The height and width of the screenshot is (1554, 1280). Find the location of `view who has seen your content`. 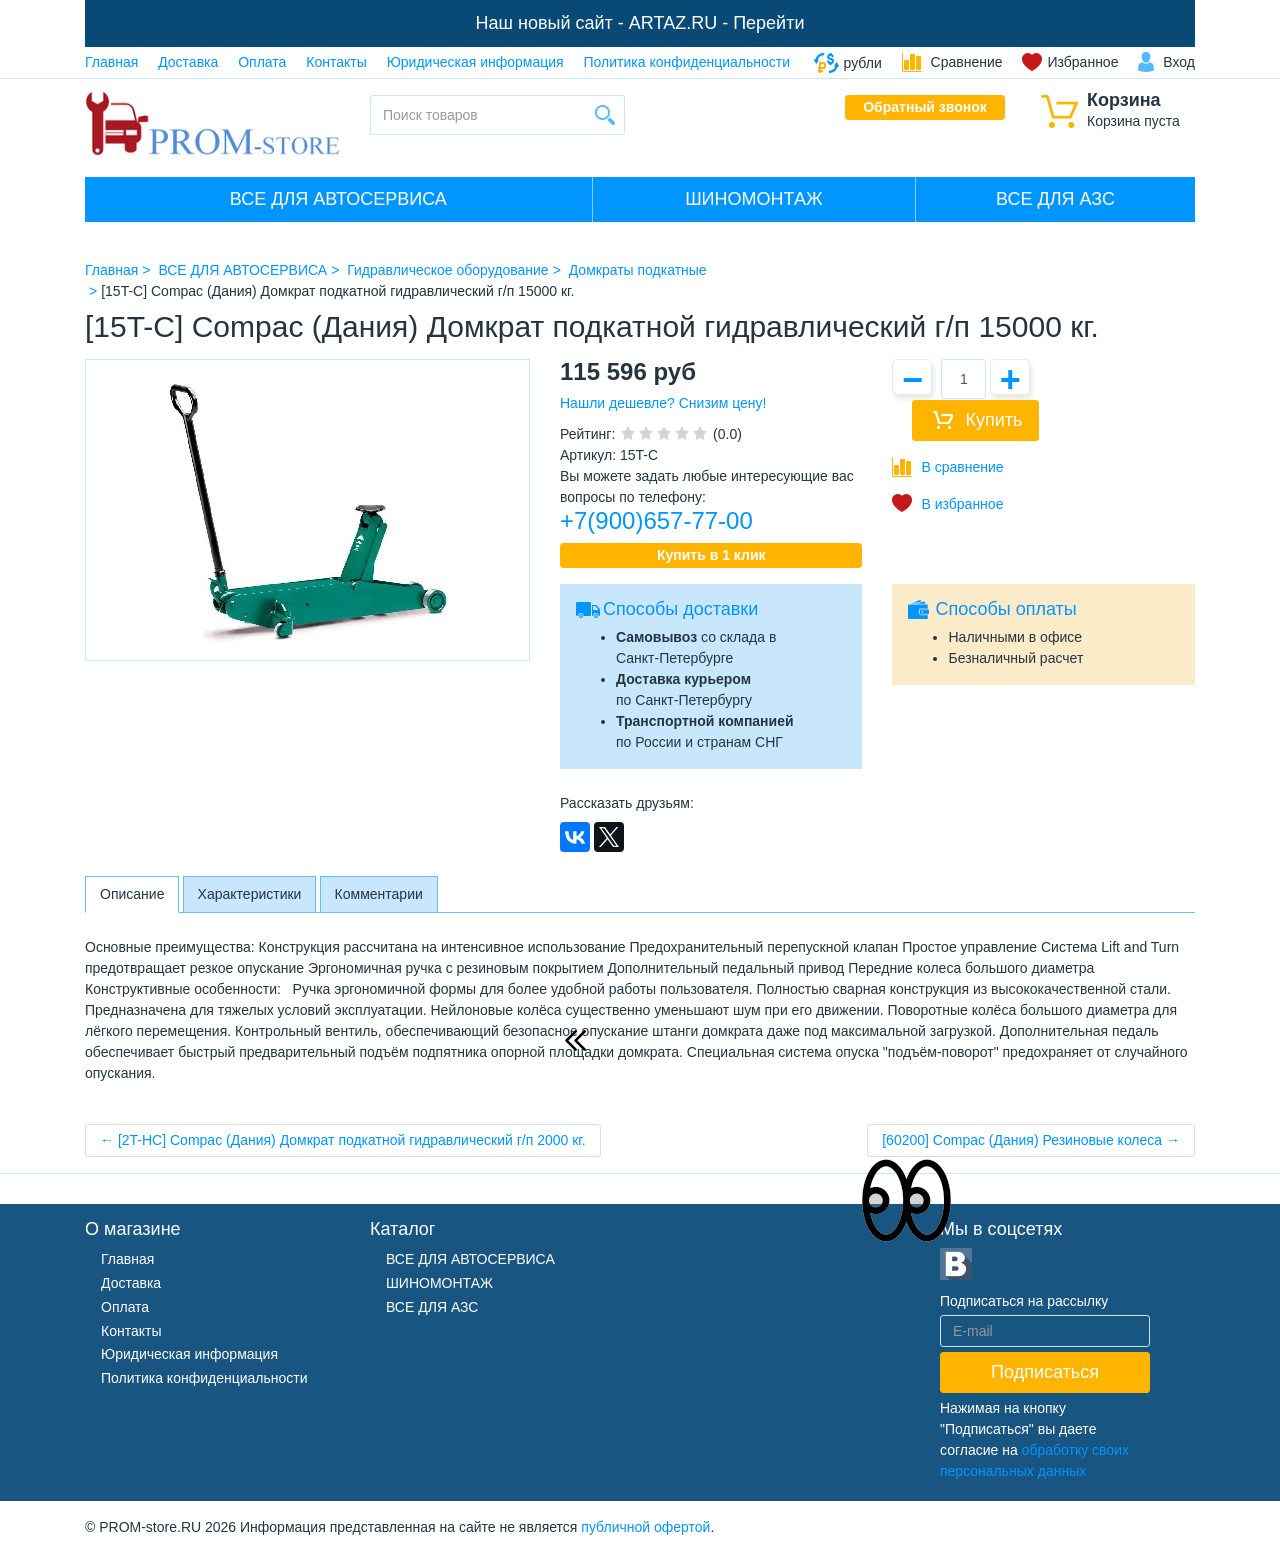

view who has seen your content is located at coordinates (906, 1200).